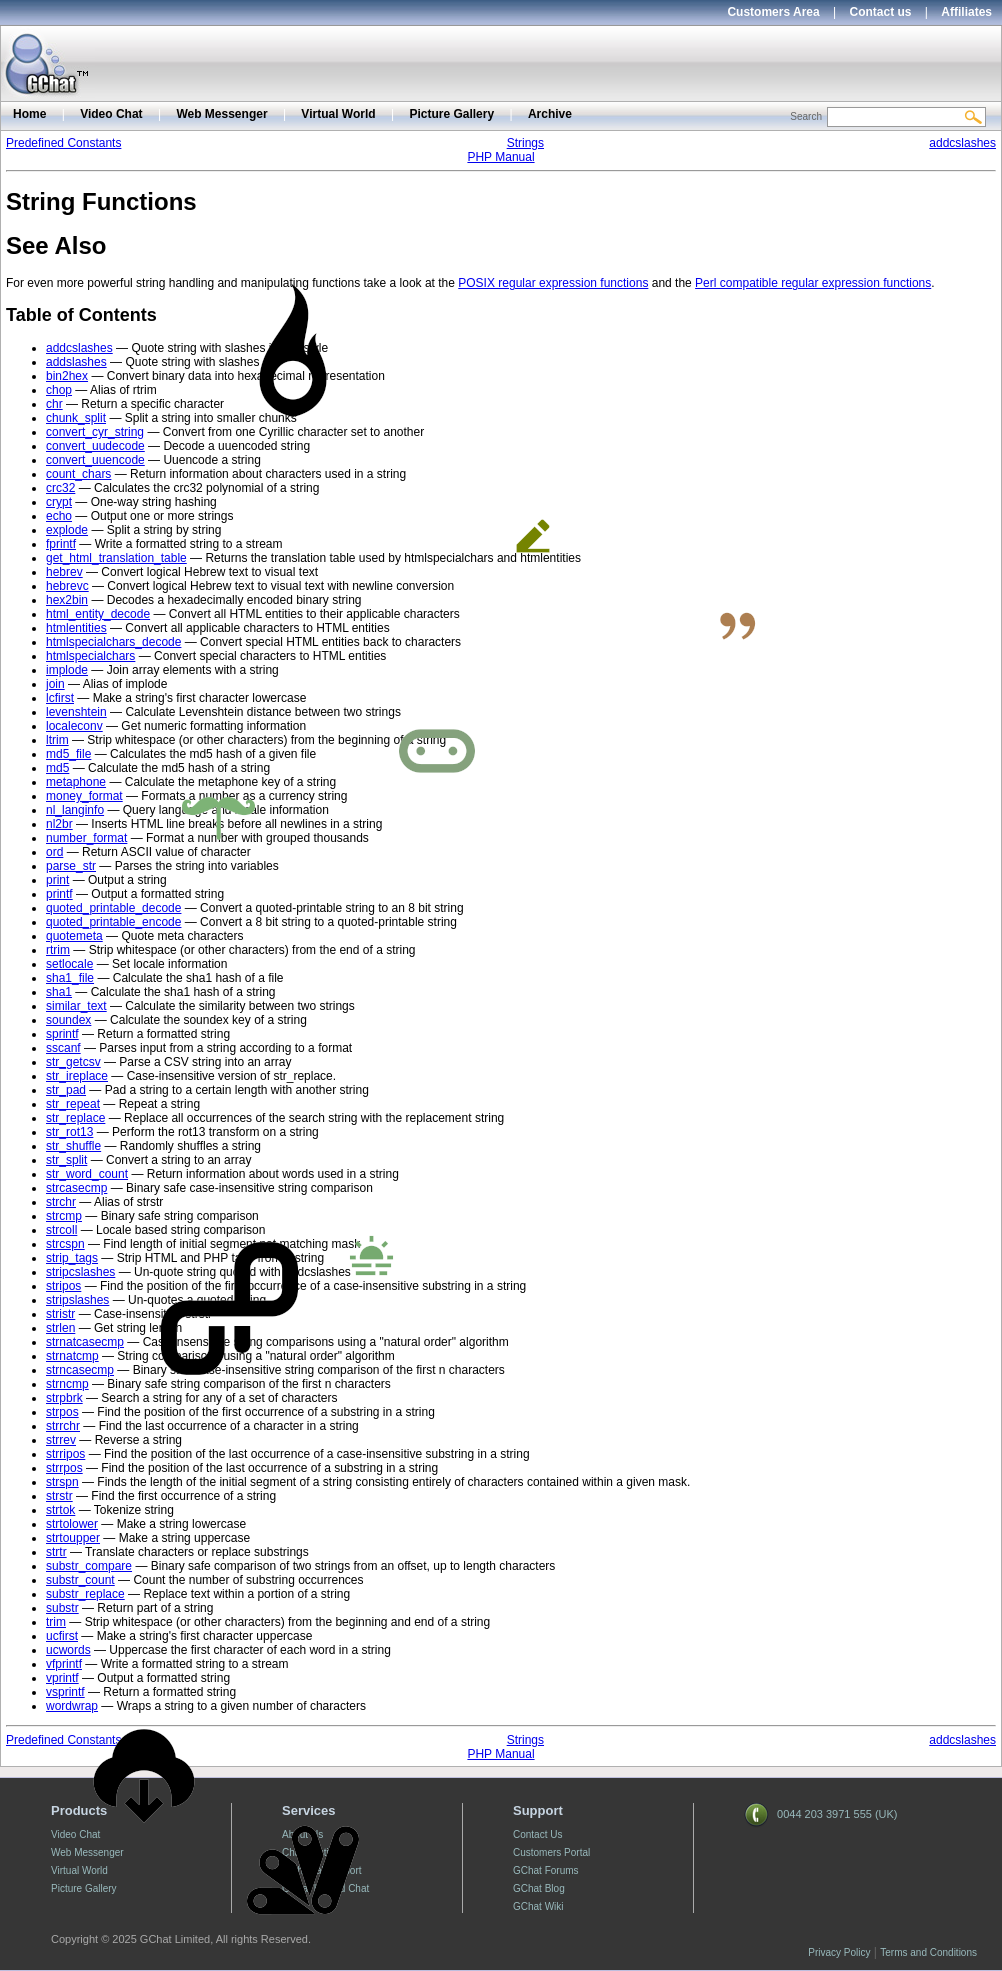 This screenshot has width=1002, height=1971. What do you see at coordinates (437, 751) in the screenshot?
I see `micro:bit brand logo` at bounding box center [437, 751].